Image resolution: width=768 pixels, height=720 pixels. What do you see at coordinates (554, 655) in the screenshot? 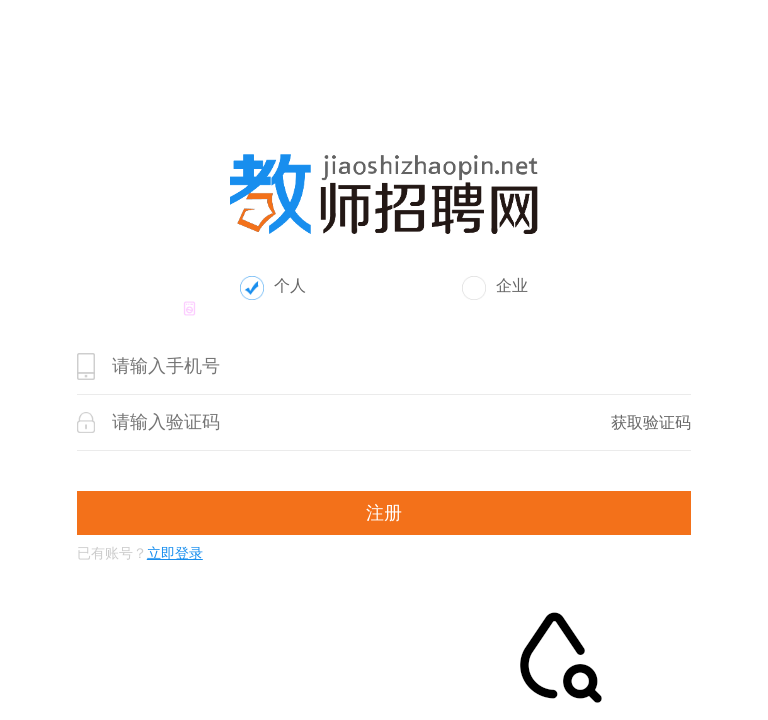
I see `search water or liquid settings` at bounding box center [554, 655].